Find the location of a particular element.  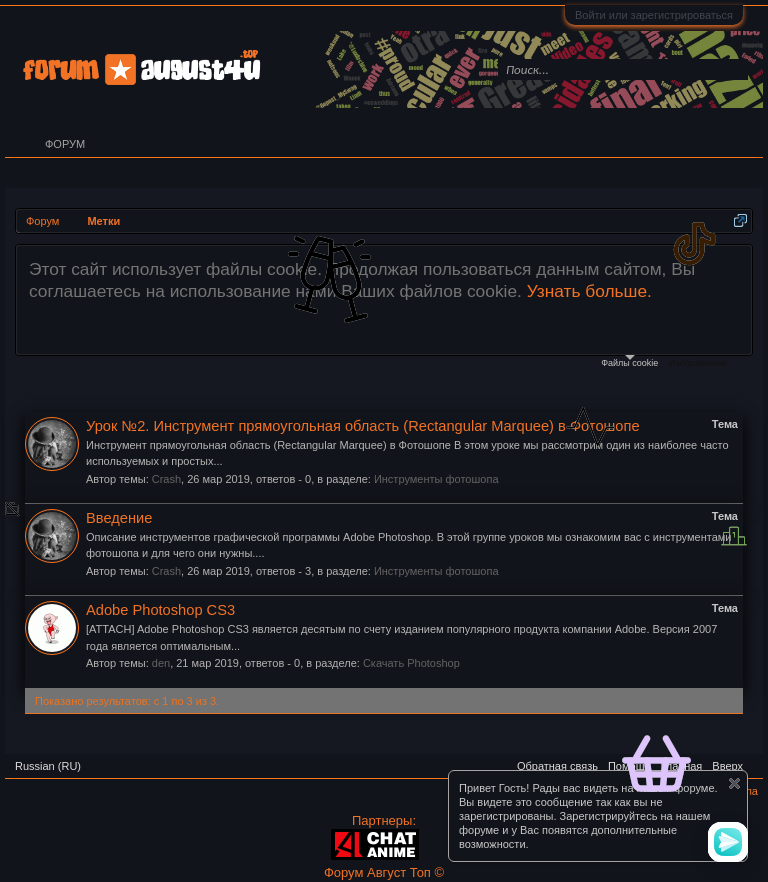

view leaderboard rankings is located at coordinates (734, 536).